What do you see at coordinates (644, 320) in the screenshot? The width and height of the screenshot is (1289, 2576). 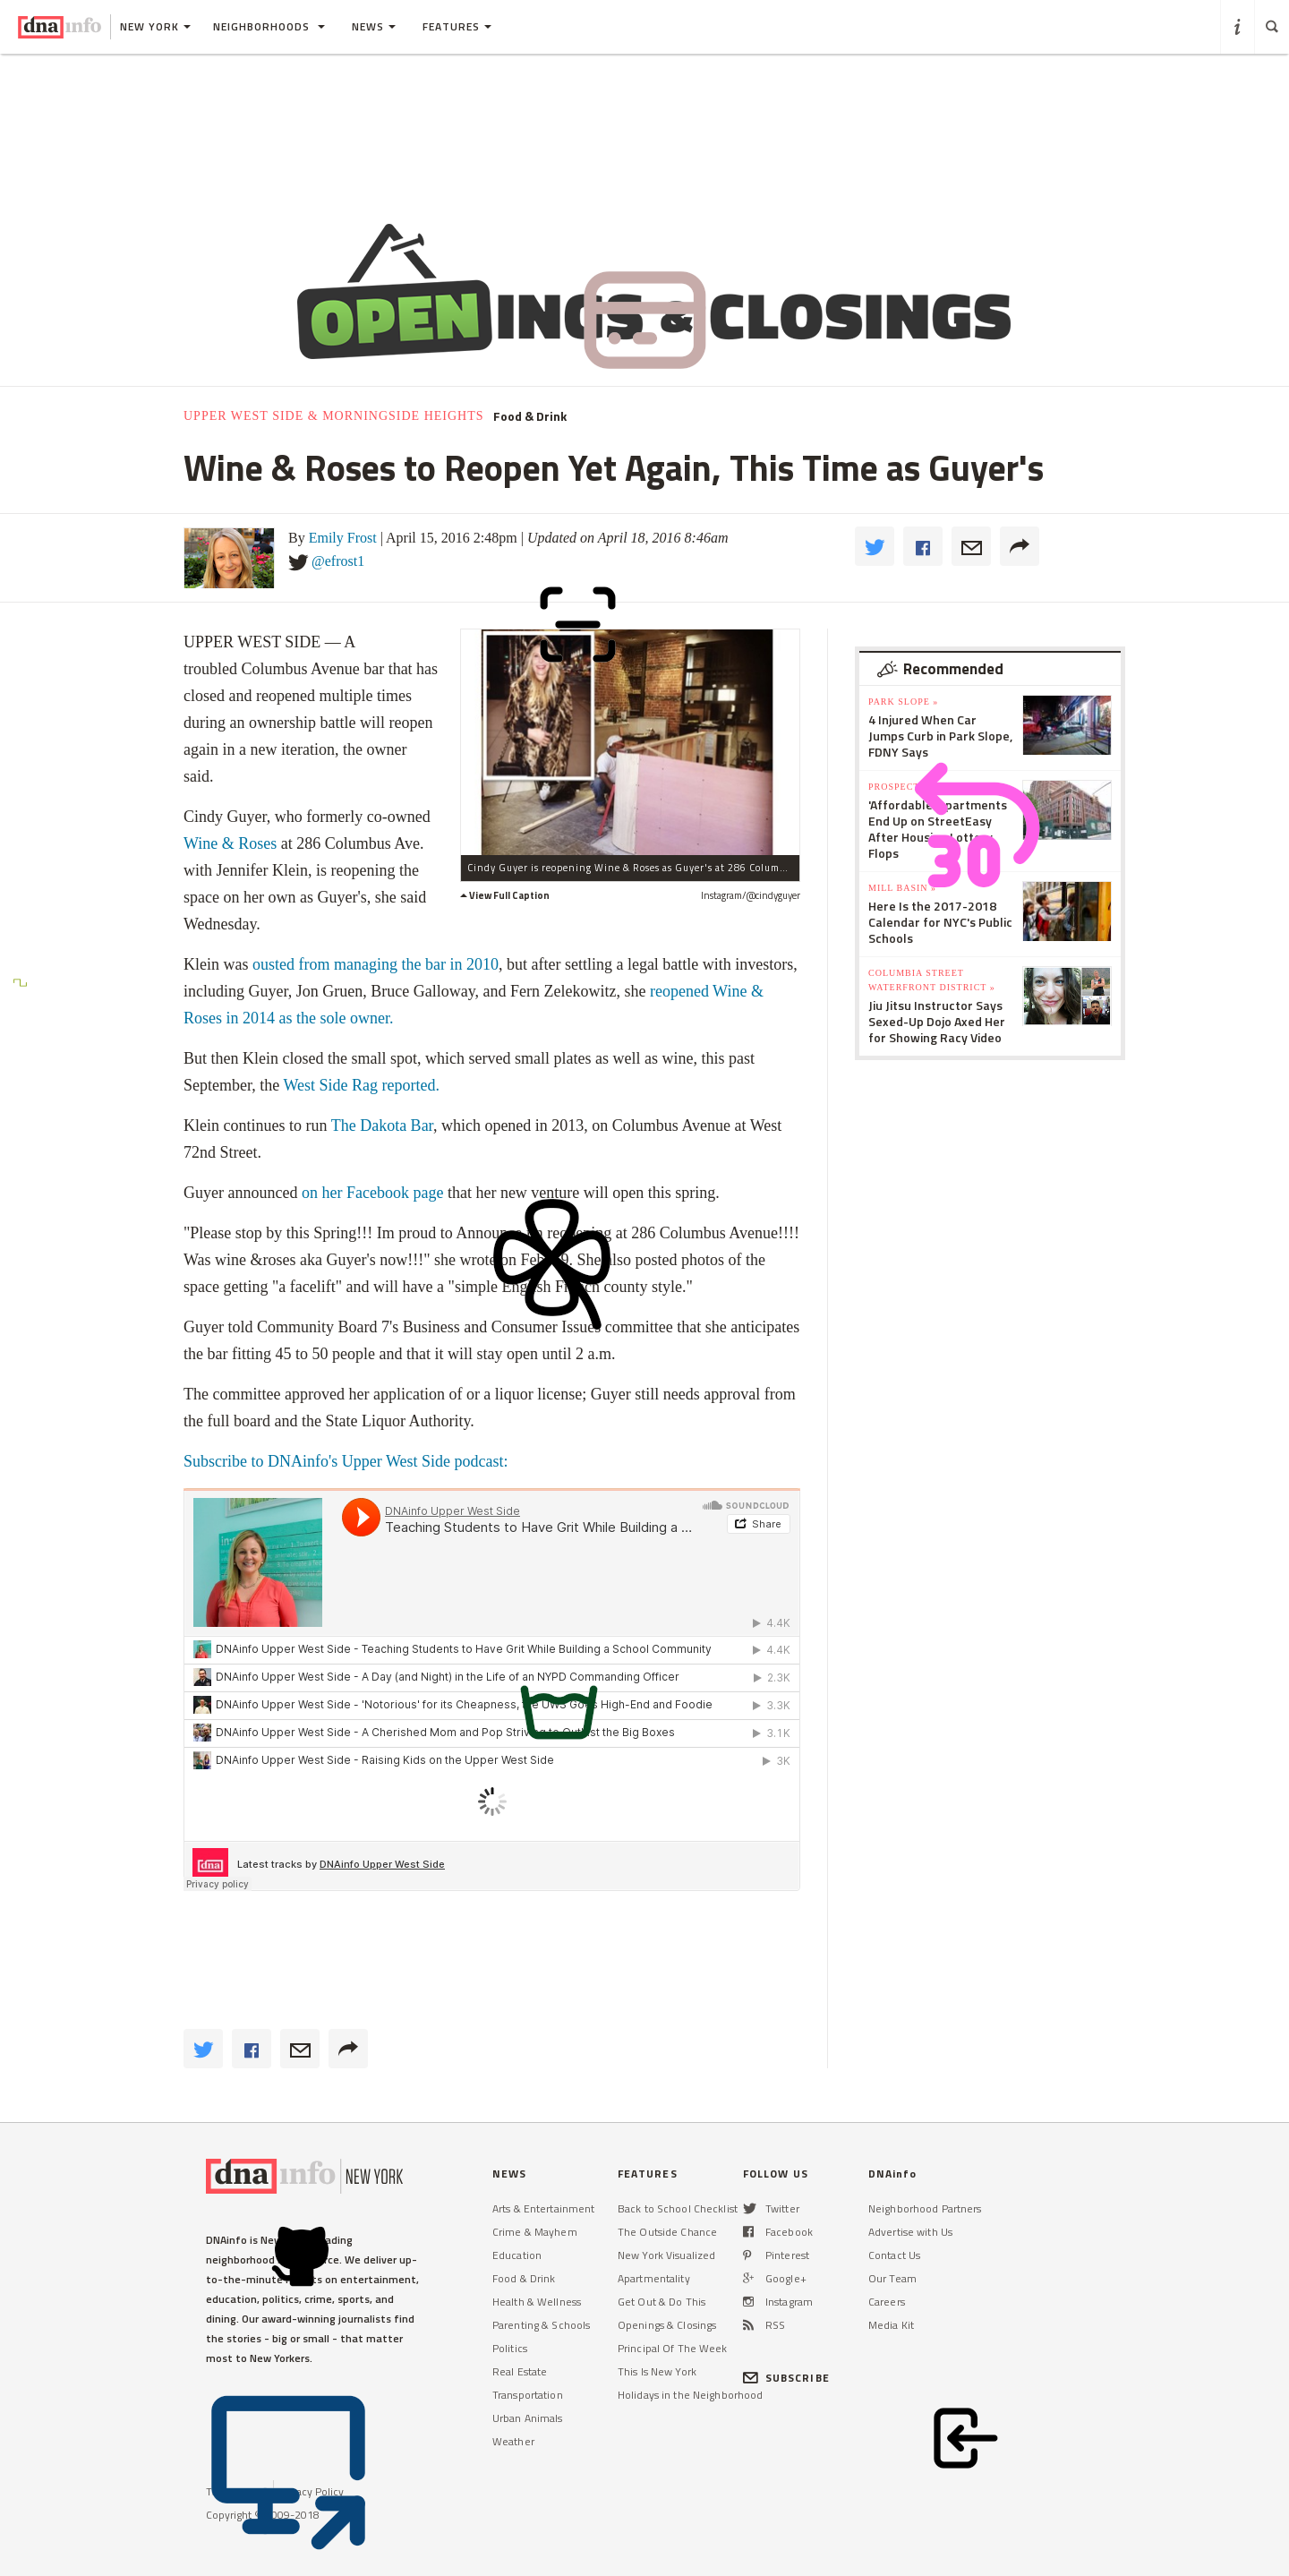 I see `manage payment methods` at bounding box center [644, 320].